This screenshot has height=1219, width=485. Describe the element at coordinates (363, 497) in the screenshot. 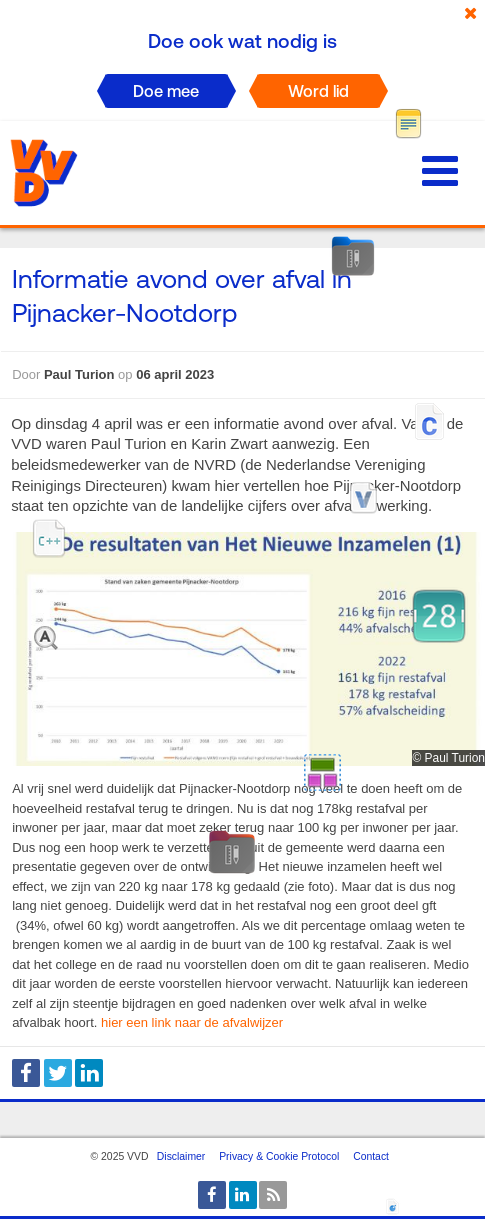

I see `a v programming language source file` at that location.